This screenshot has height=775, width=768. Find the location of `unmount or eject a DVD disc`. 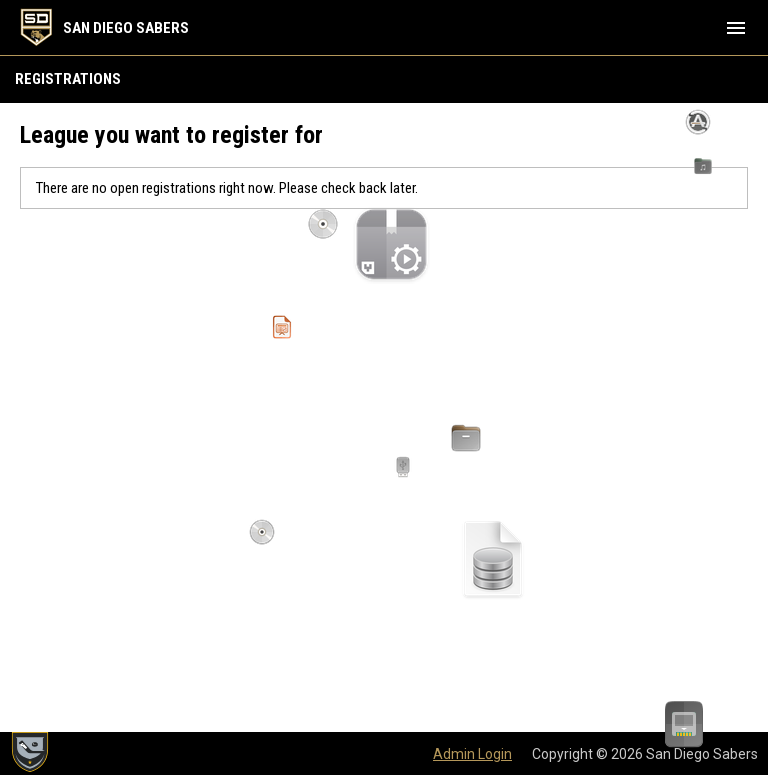

unmount or eject a DVD disc is located at coordinates (323, 224).